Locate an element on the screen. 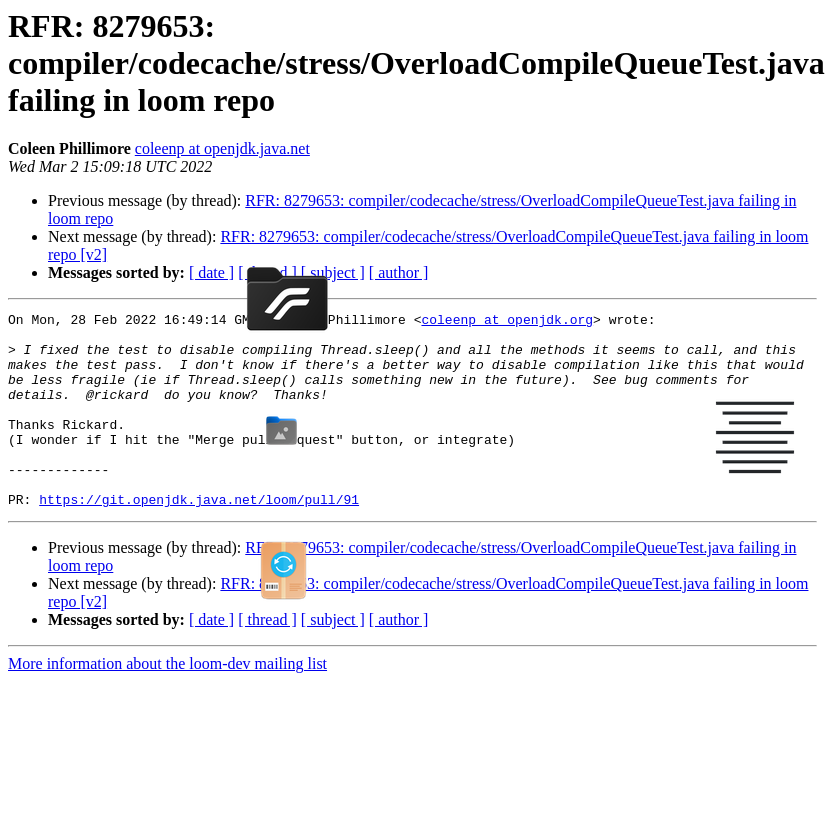 Image resolution: width=825 pixels, height=828 pixels. center align text is located at coordinates (755, 439).